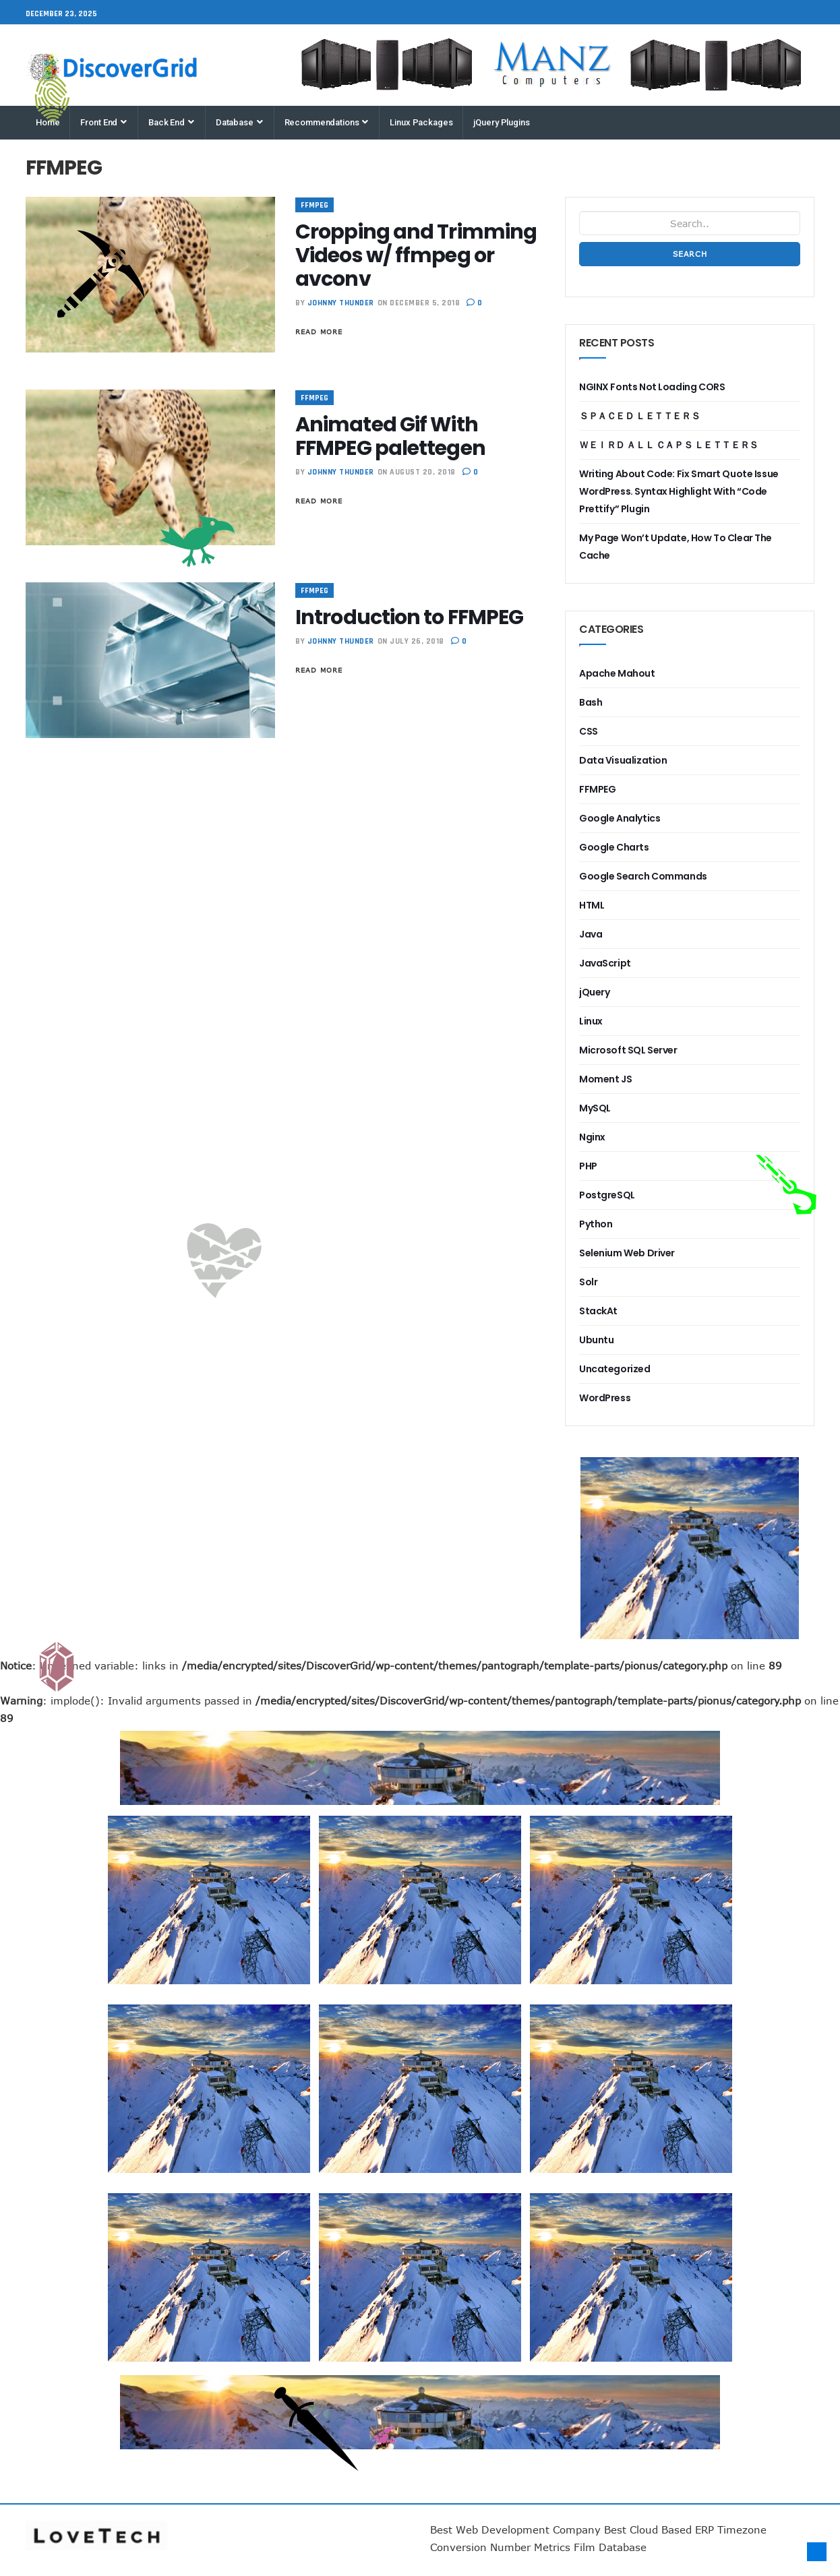 The height and width of the screenshot is (2576, 840). I want to click on fire cannon in pirate-themed game, so click(384, 2433).